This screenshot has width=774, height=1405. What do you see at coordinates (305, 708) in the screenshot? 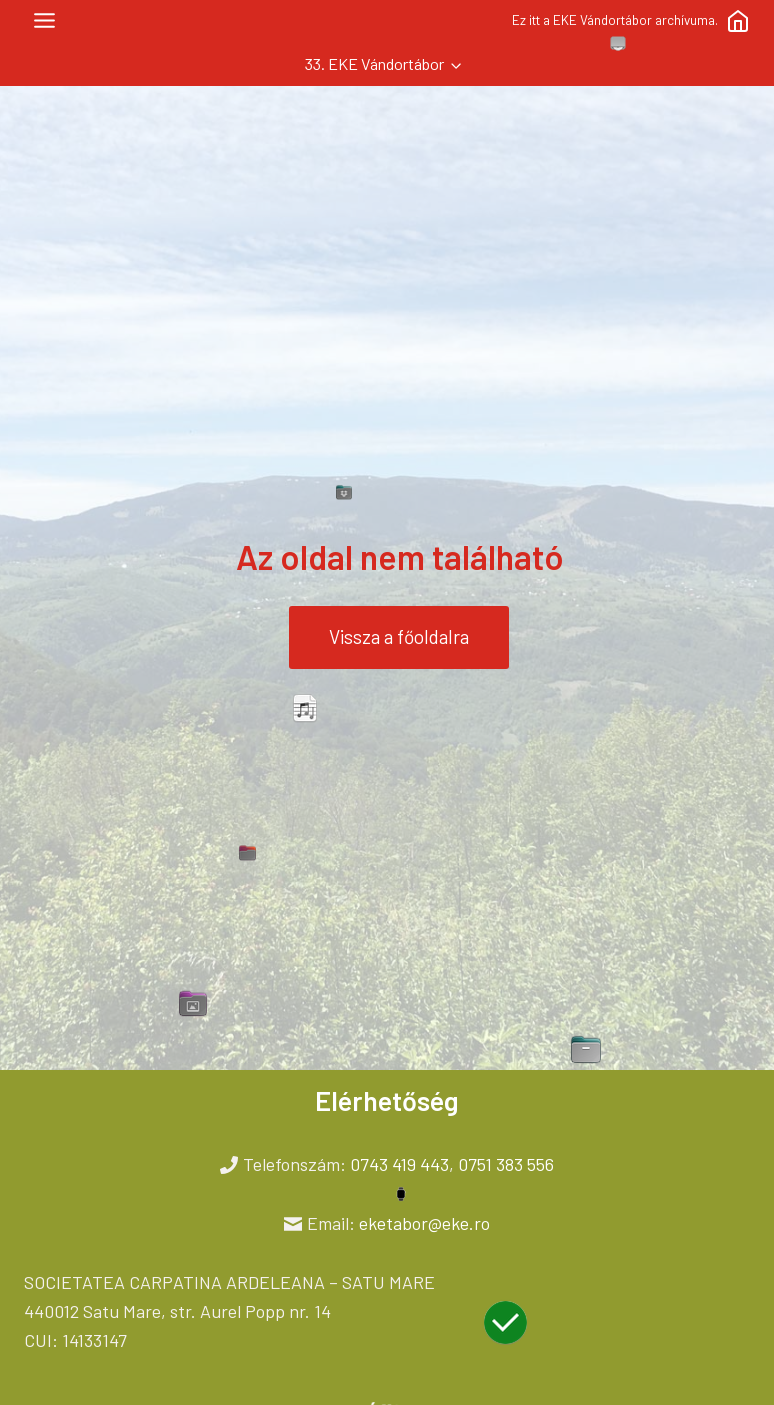
I see `a lilypond music notation file` at bounding box center [305, 708].